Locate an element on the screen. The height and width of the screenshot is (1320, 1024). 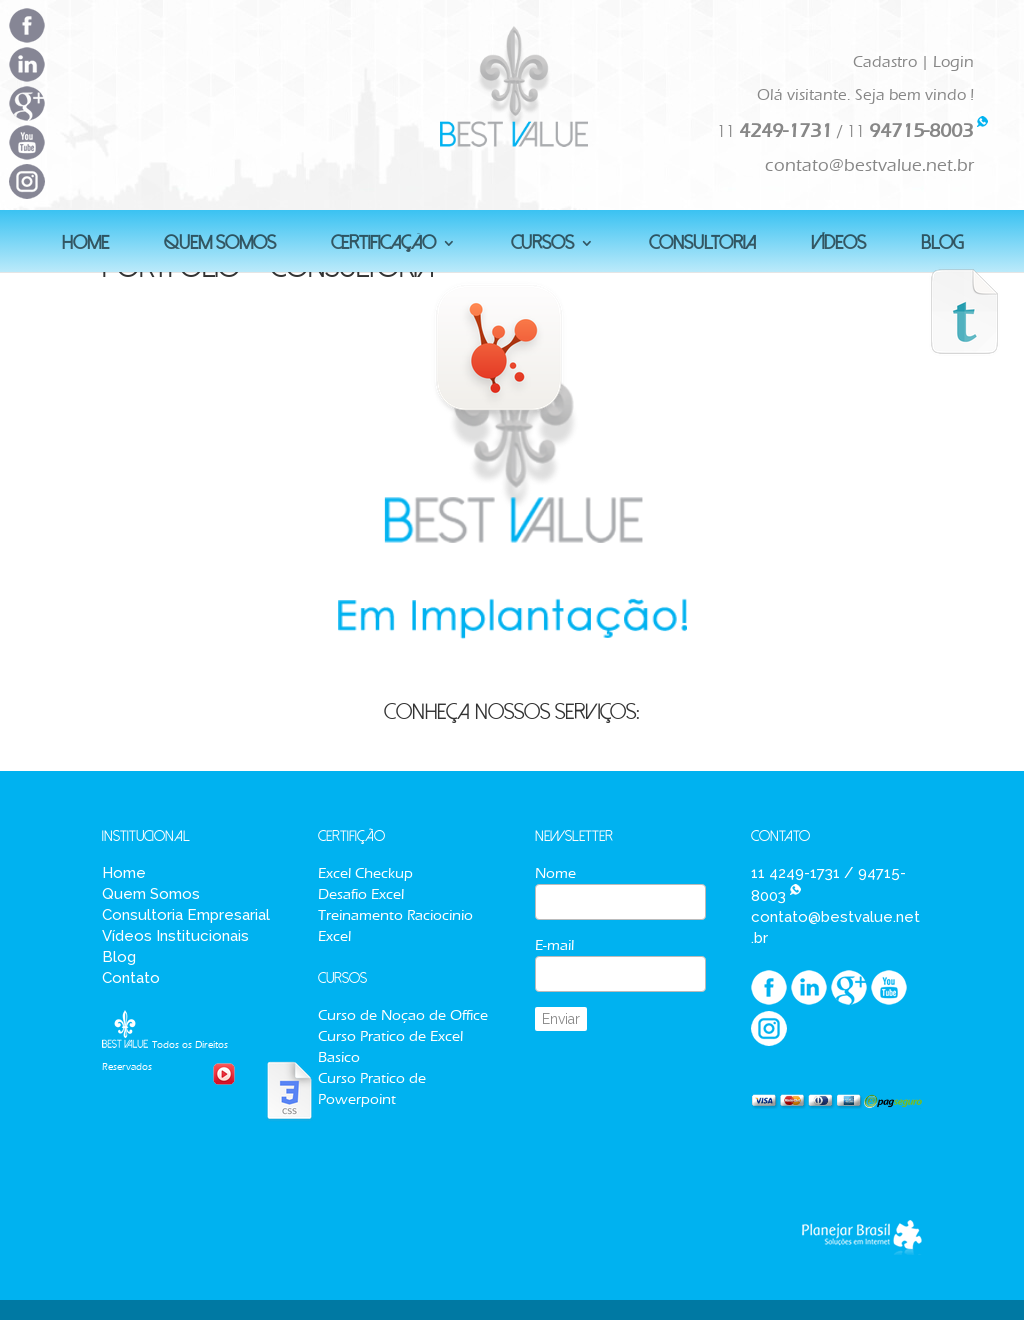
open youtube music desktop app is located at coordinates (224, 1074).